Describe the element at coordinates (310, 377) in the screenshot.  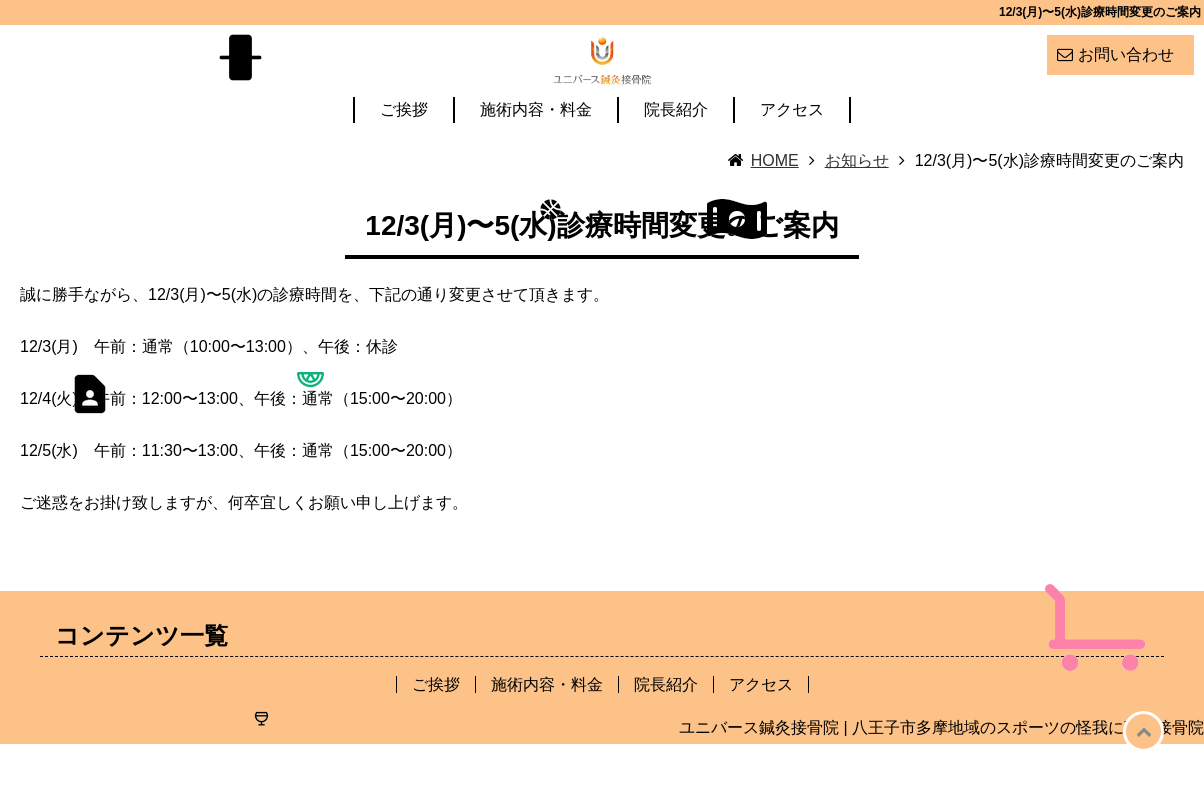
I see `indicates citrus or fruit-related content` at that location.